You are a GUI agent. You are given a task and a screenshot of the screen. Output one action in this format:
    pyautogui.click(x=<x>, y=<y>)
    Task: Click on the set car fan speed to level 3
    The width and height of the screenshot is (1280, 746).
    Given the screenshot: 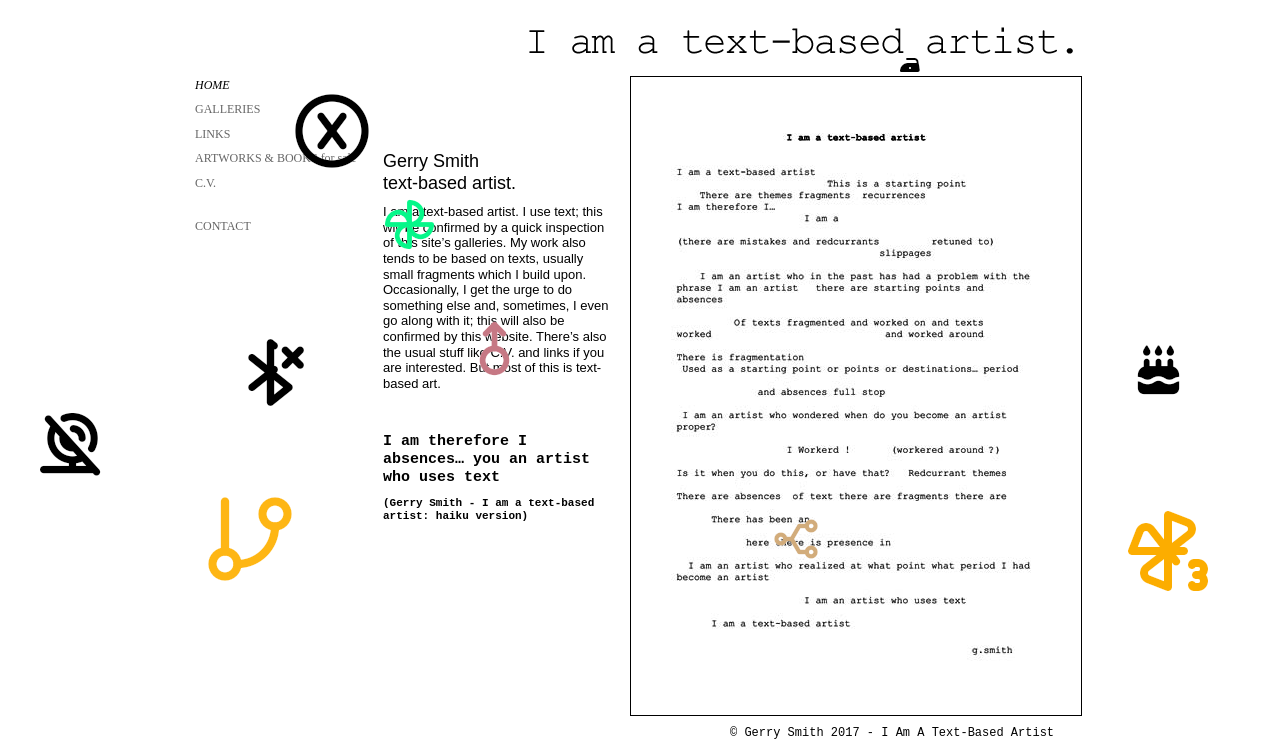 What is the action you would take?
    pyautogui.click(x=1168, y=551)
    